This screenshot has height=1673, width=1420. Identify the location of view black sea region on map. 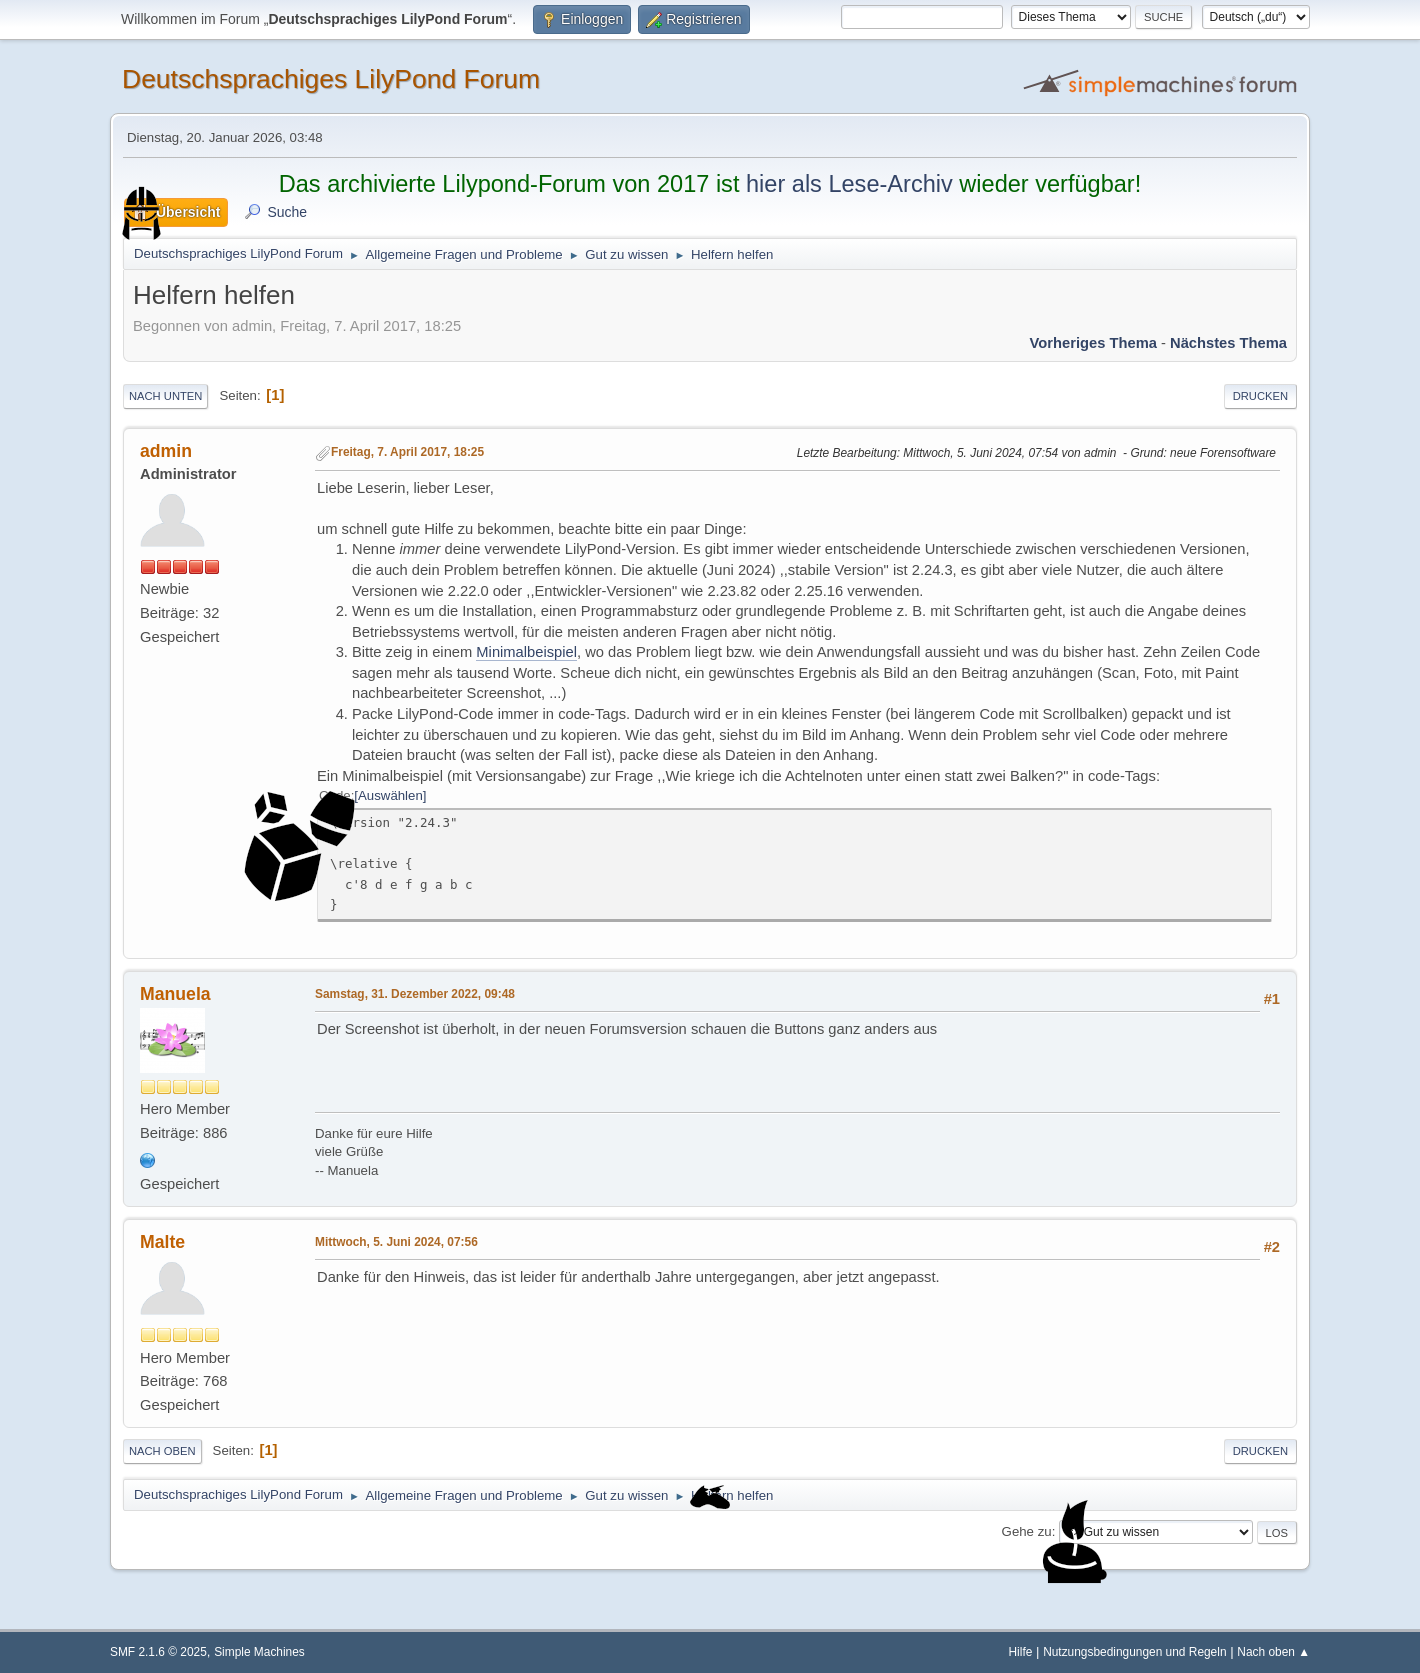
(710, 1497).